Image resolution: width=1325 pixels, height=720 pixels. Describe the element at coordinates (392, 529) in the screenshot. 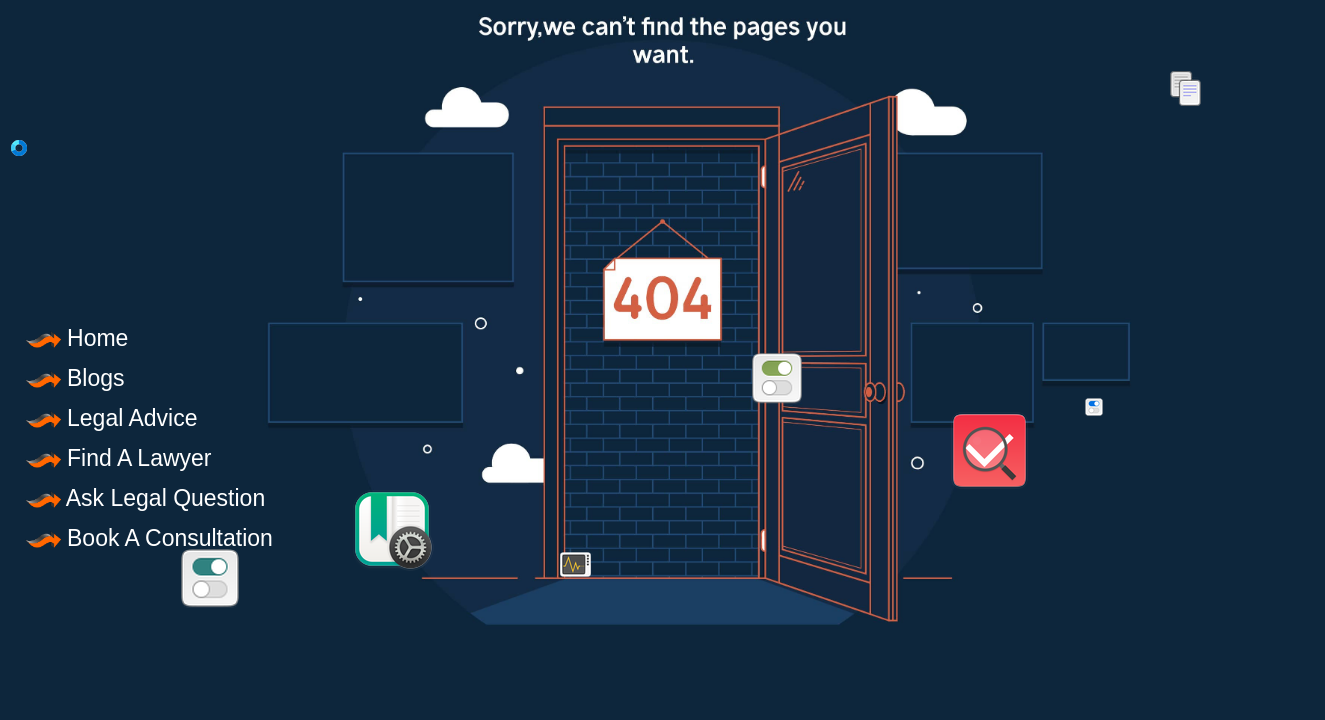

I see `open calibre ebook editor` at that location.